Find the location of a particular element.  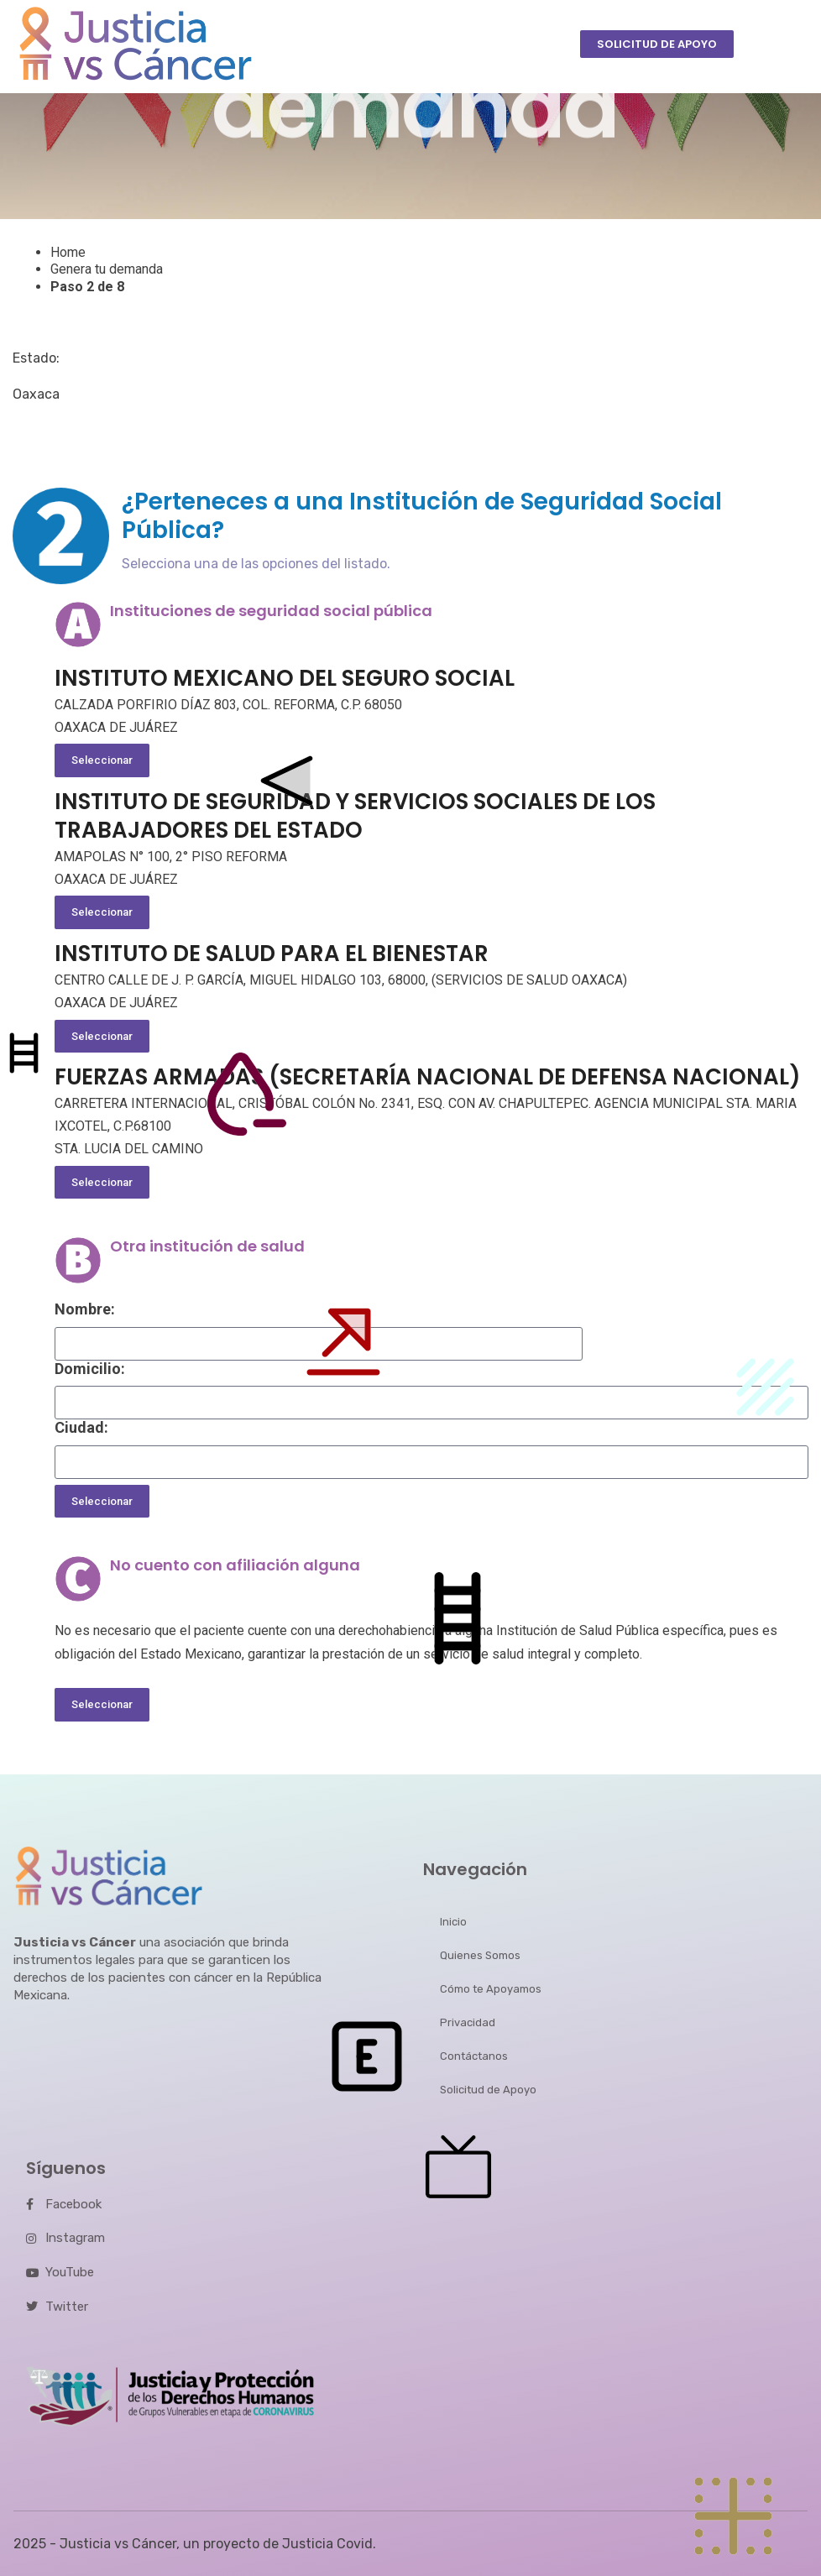

open link in new window or tab is located at coordinates (343, 1339).